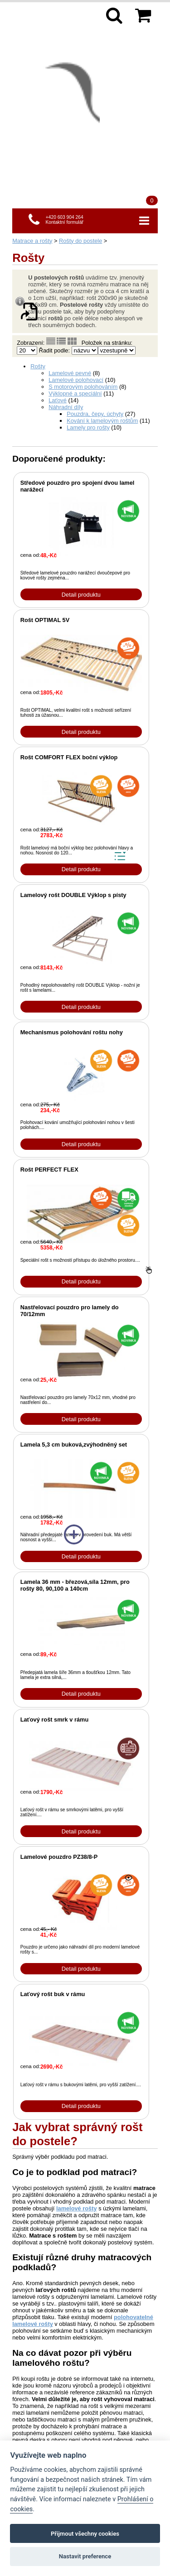 The image size is (170, 2576). What do you see at coordinates (120, 856) in the screenshot?
I see `select multiple items from a list` at bounding box center [120, 856].